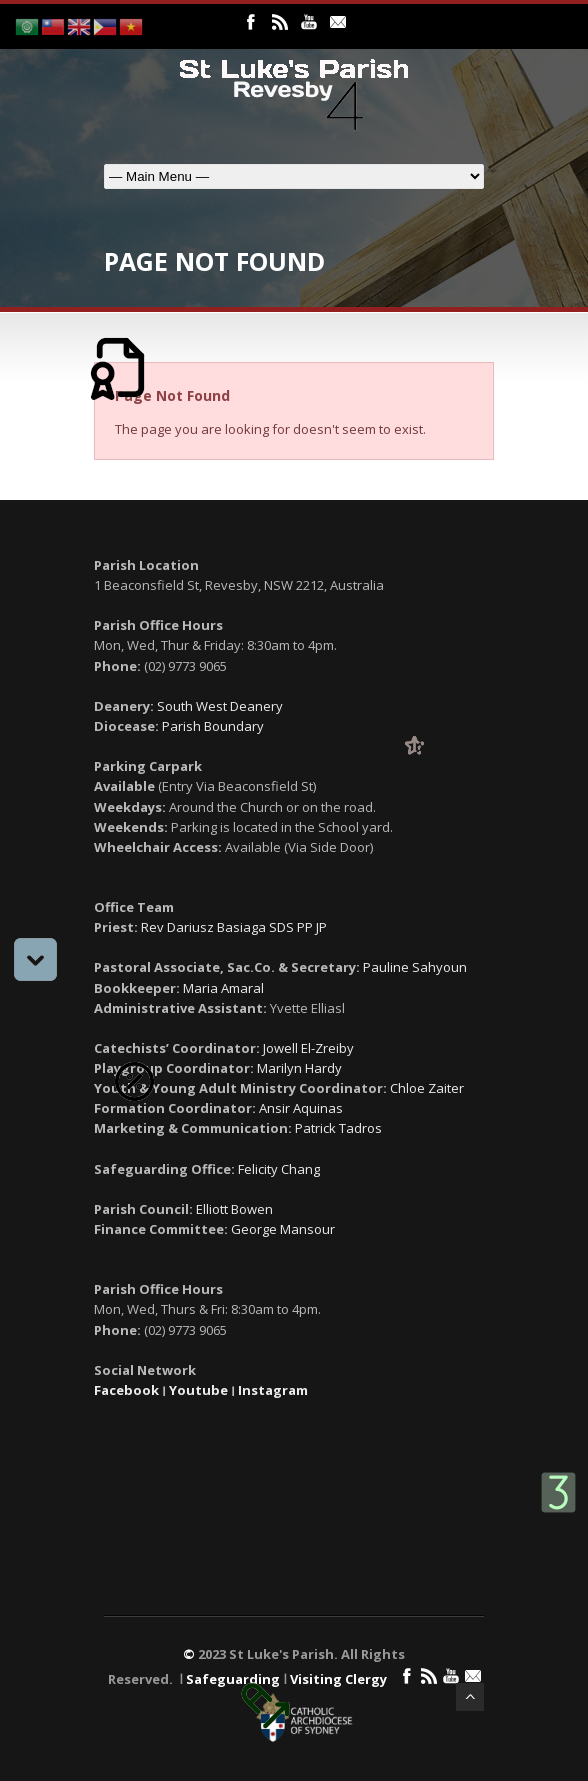 Image resolution: width=588 pixels, height=1781 pixels. Describe the element at coordinates (346, 106) in the screenshot. I see `indicates step four in a sequence or process` at that location.